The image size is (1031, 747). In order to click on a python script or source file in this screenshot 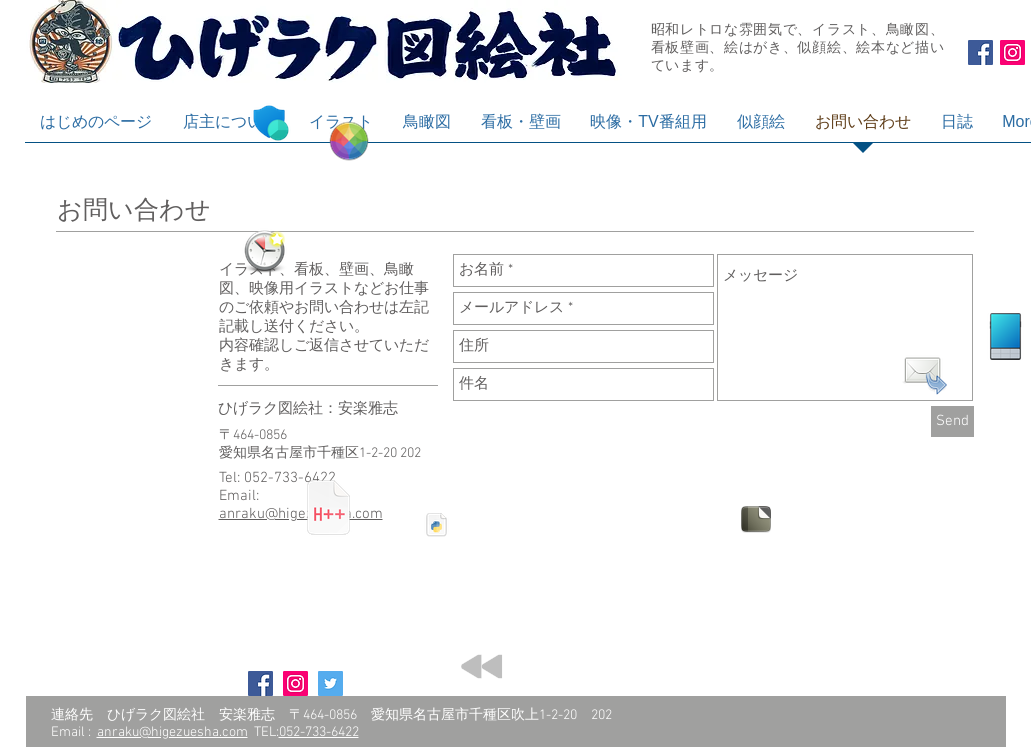, I will do `click(436, 524)`.